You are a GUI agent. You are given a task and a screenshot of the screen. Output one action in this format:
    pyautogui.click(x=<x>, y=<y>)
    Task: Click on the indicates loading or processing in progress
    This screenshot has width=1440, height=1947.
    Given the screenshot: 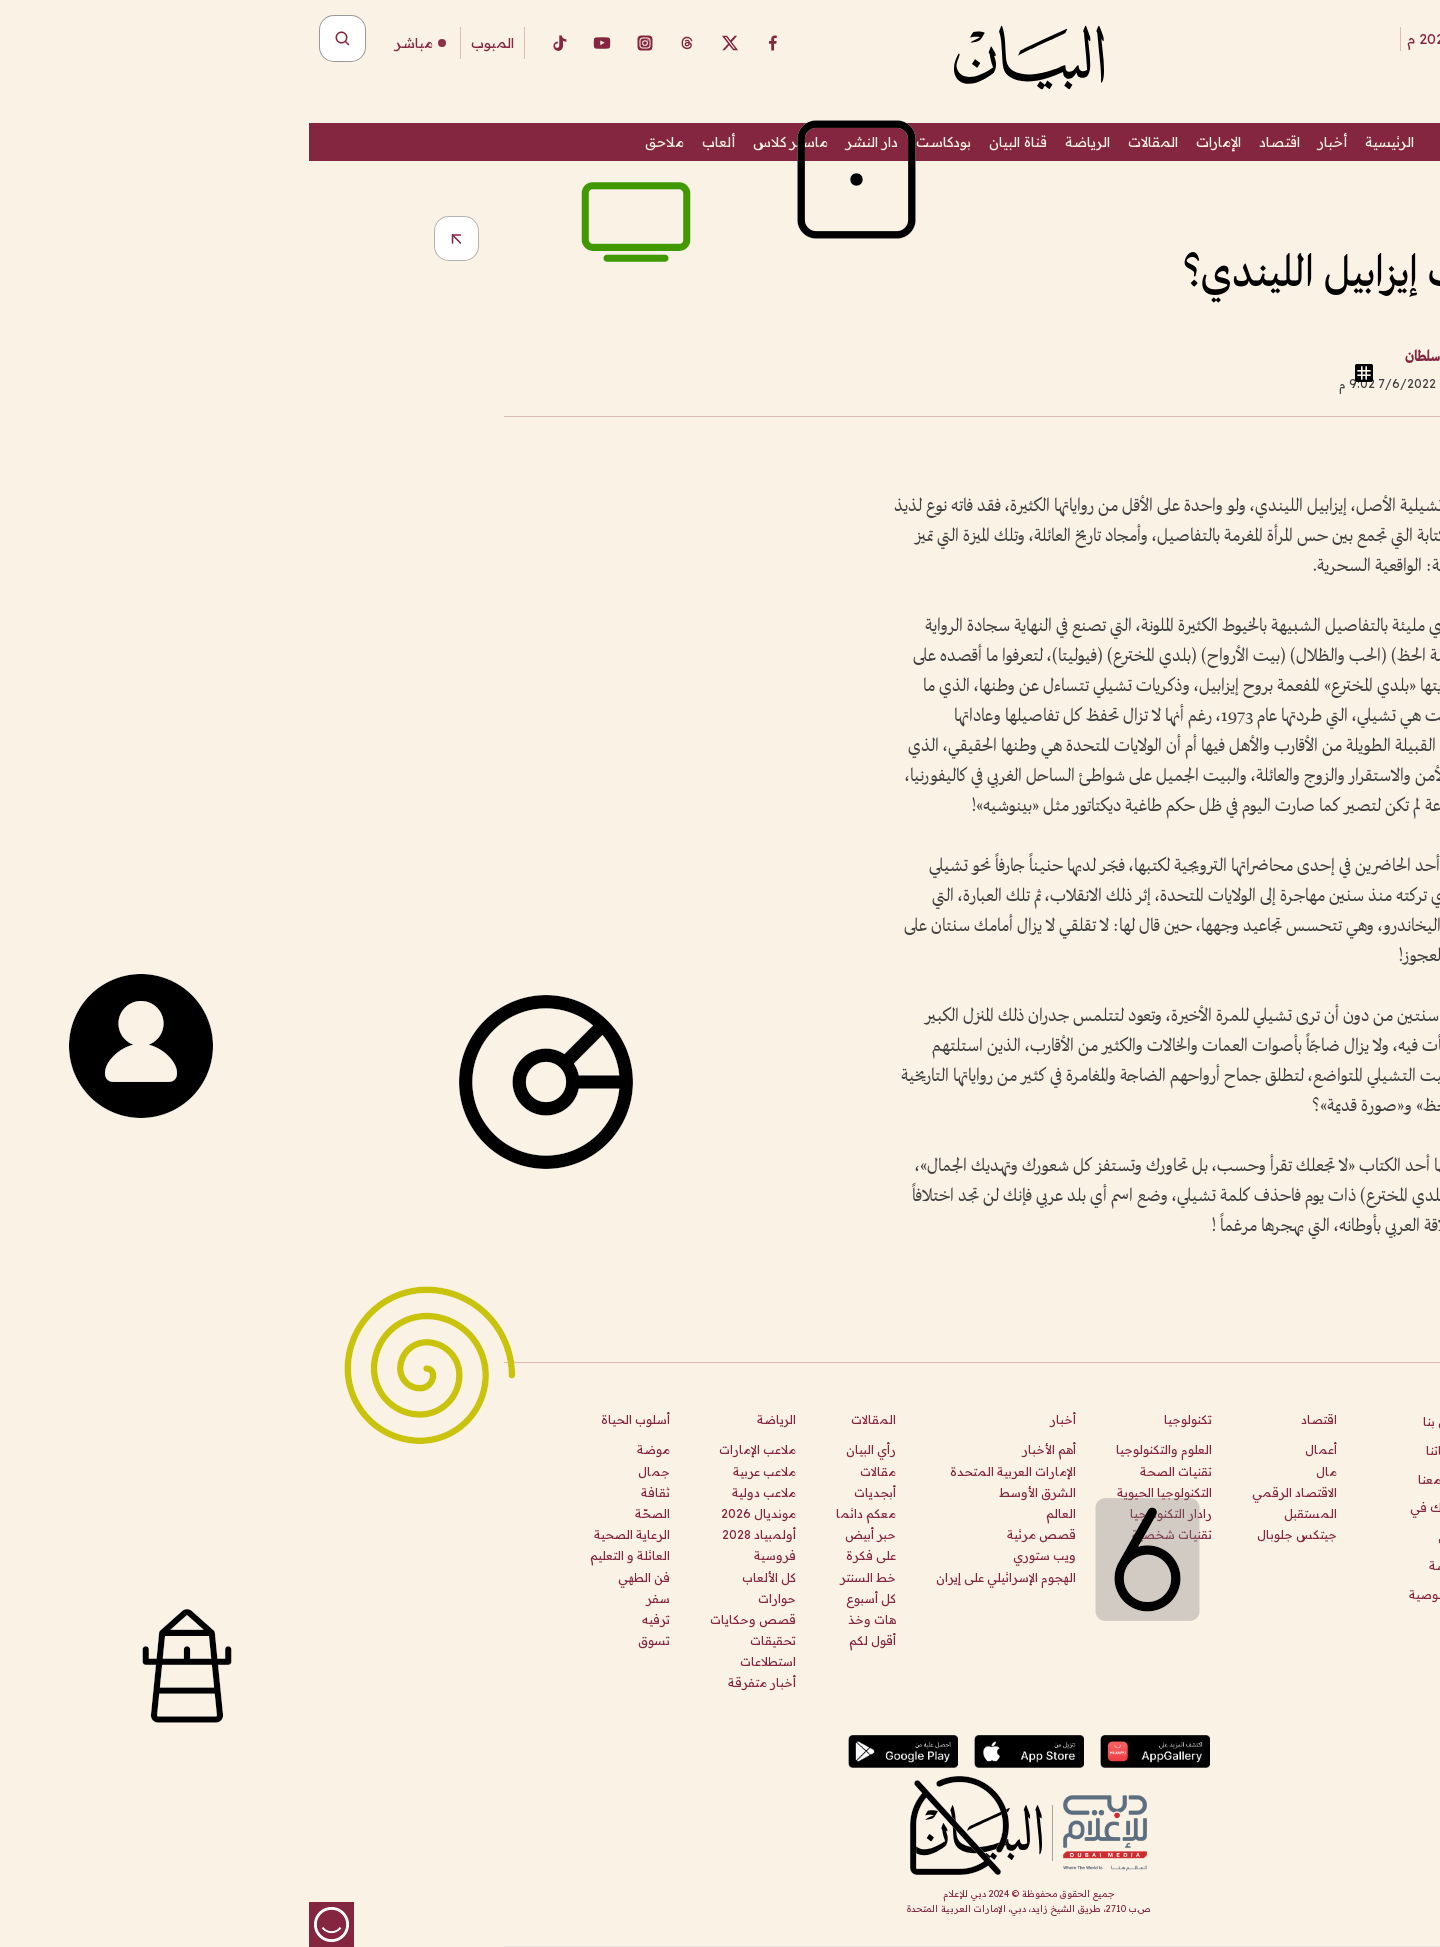 What is the action you would take?
    pyautogui.click(x=420, y=1362)
    